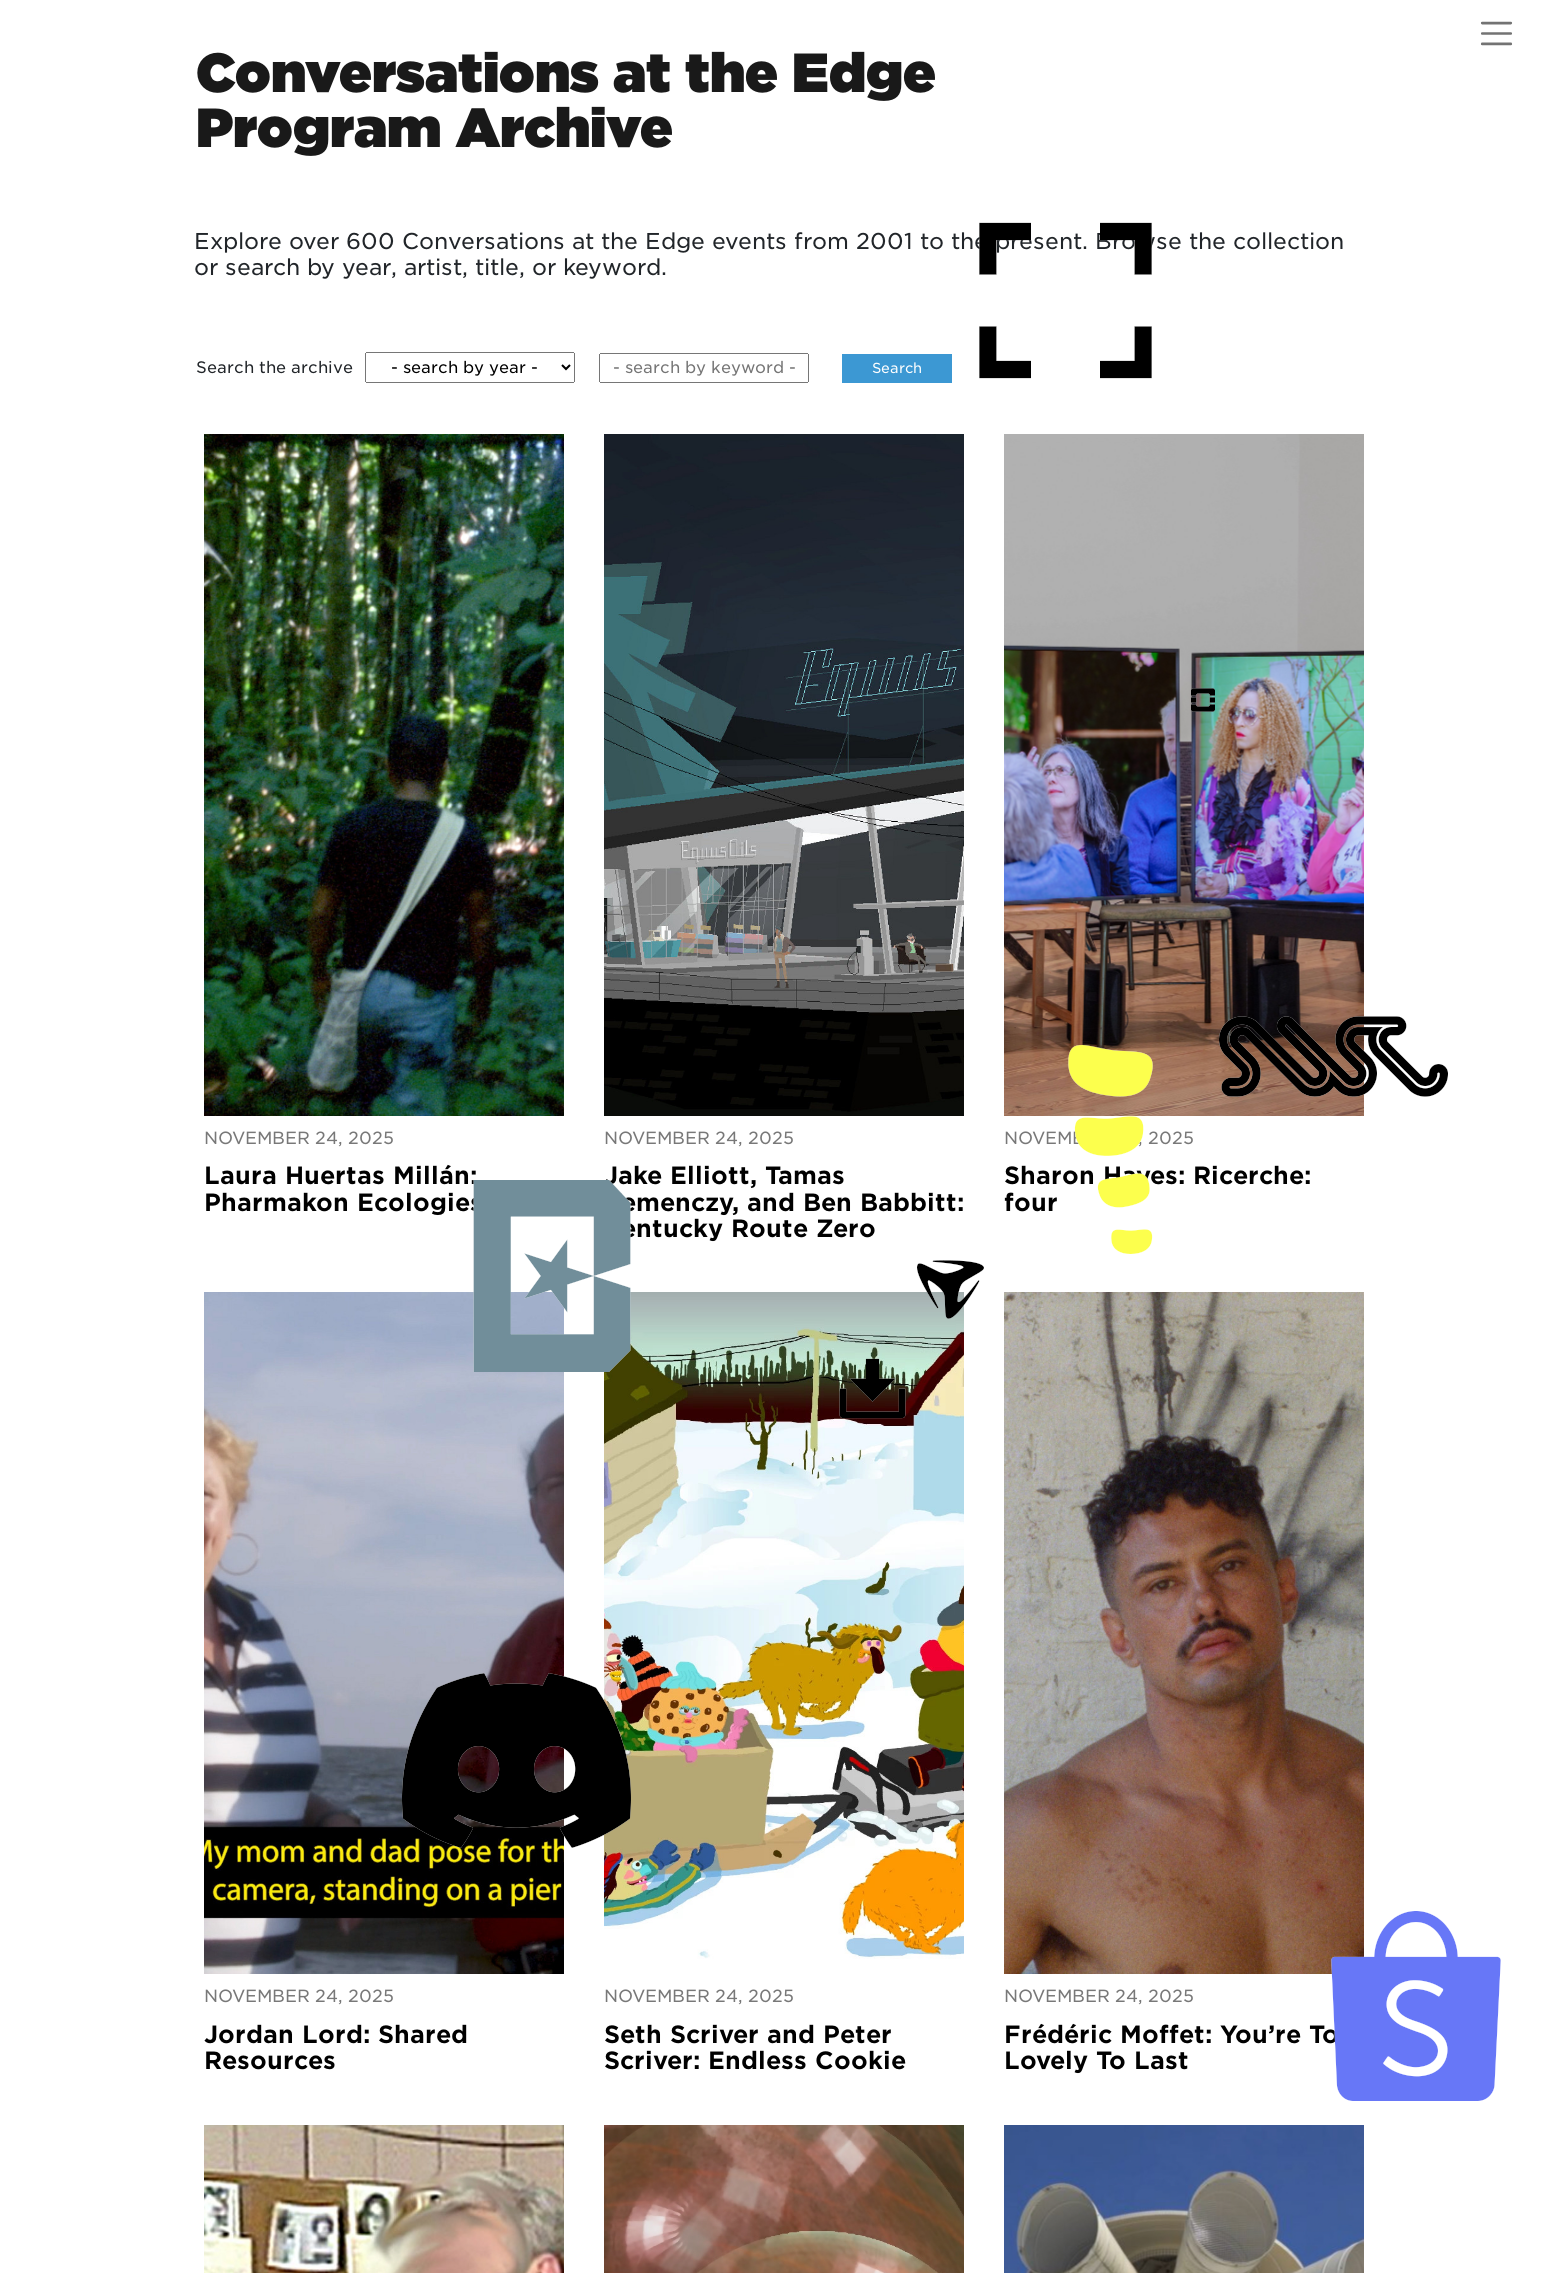  Describe the element at coordinates (552, 1276) in the screenshot. I see `open beatstars music marketplace` at that location.